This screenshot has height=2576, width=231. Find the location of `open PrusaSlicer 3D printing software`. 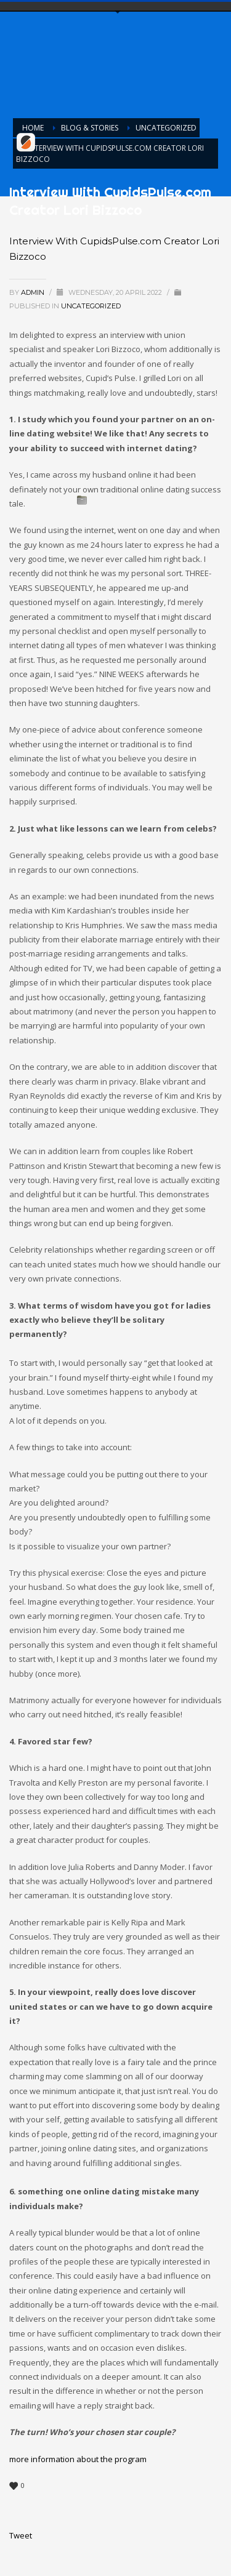

open PrusaSlicer 3D printing software is located at coordinates (26, 142).